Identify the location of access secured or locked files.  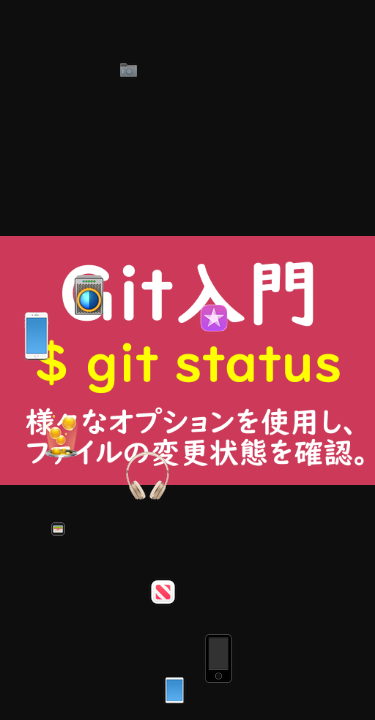
(128, 70).